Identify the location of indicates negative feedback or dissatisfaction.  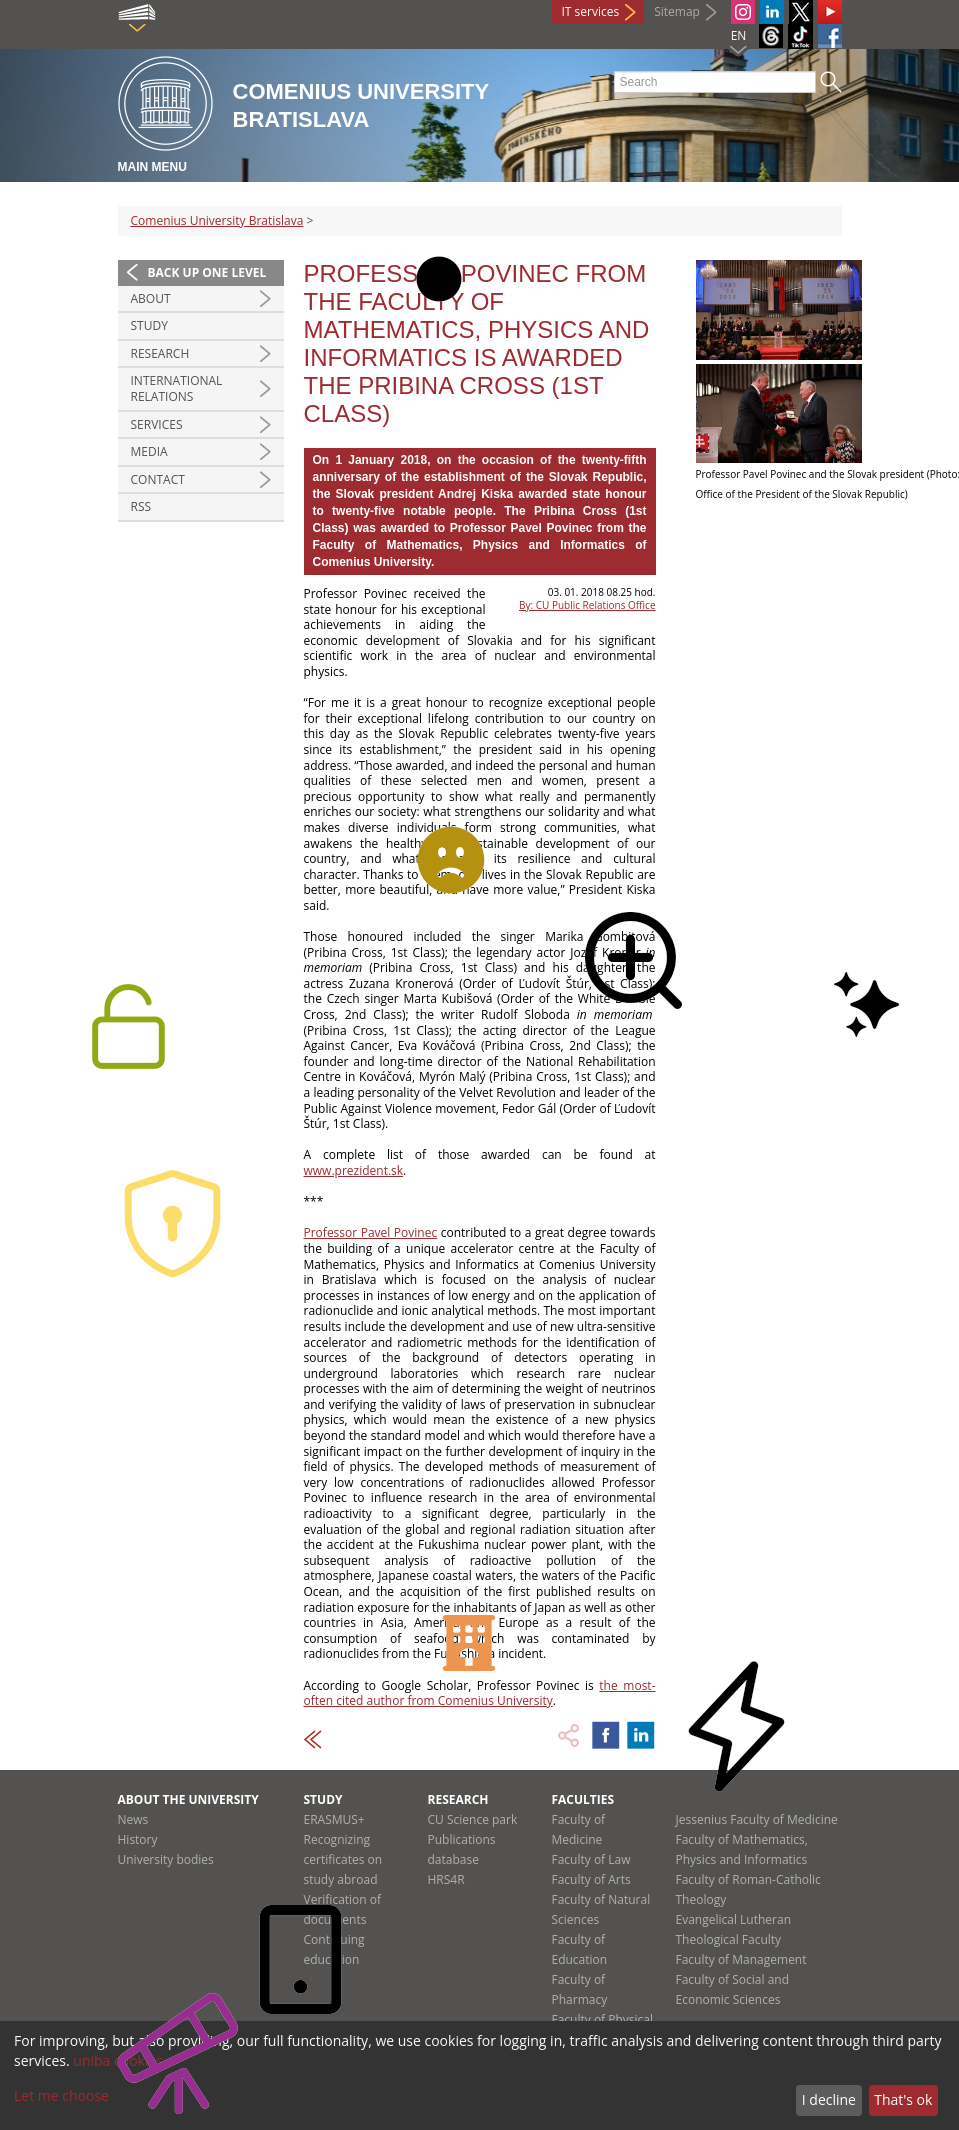
(451, 860).